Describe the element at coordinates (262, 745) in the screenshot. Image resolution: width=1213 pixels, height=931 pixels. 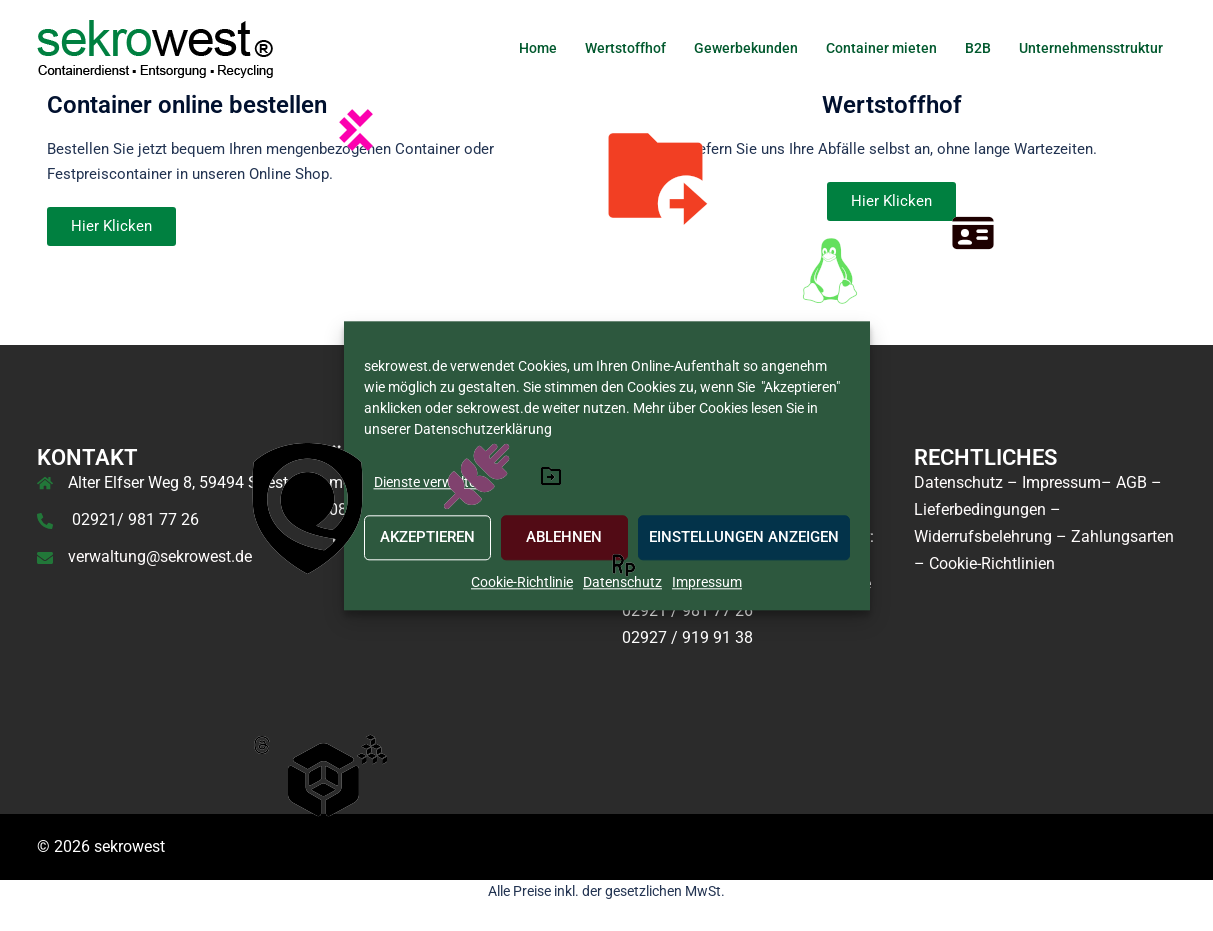
I see `open the Threads app` at that location.